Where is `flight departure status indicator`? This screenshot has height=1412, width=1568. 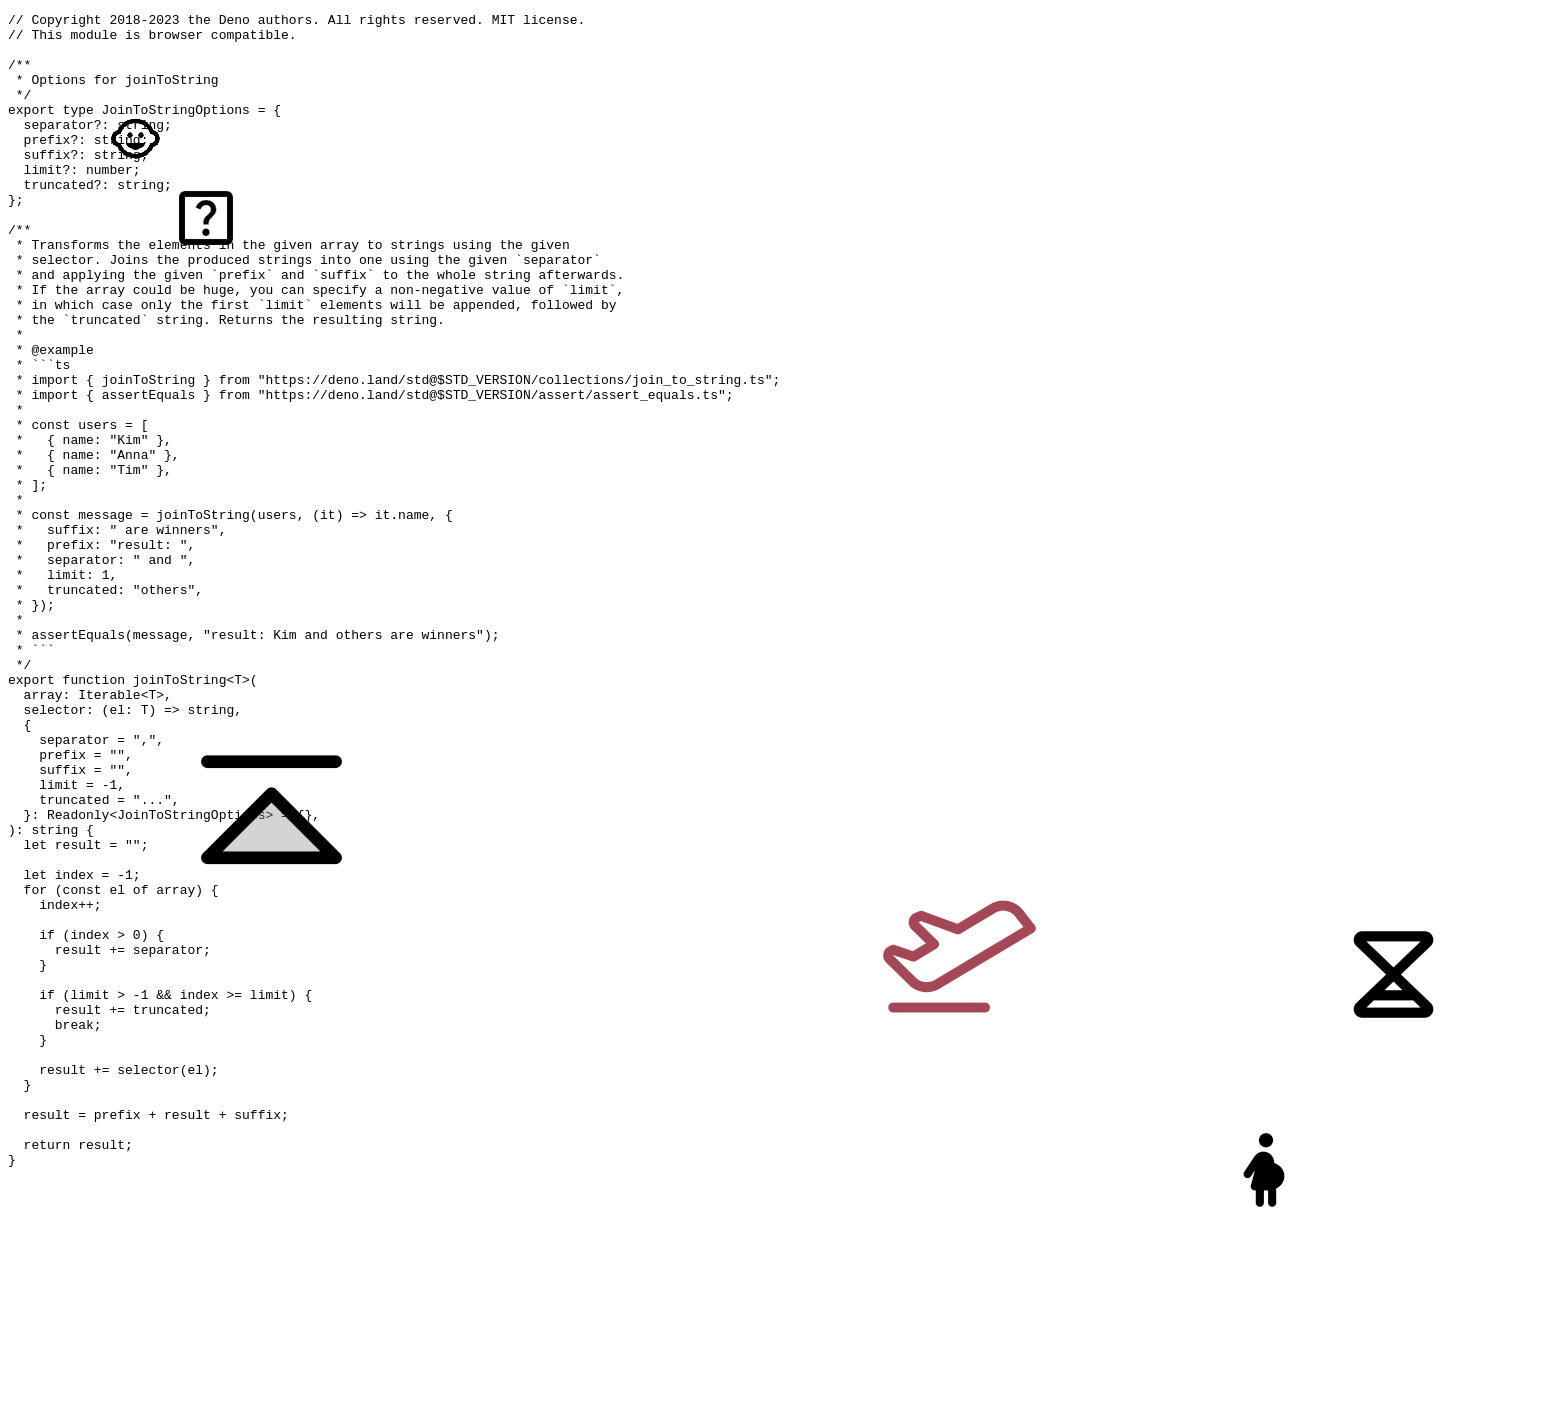 flight departure status indicator is located at coordinates (959, 951).